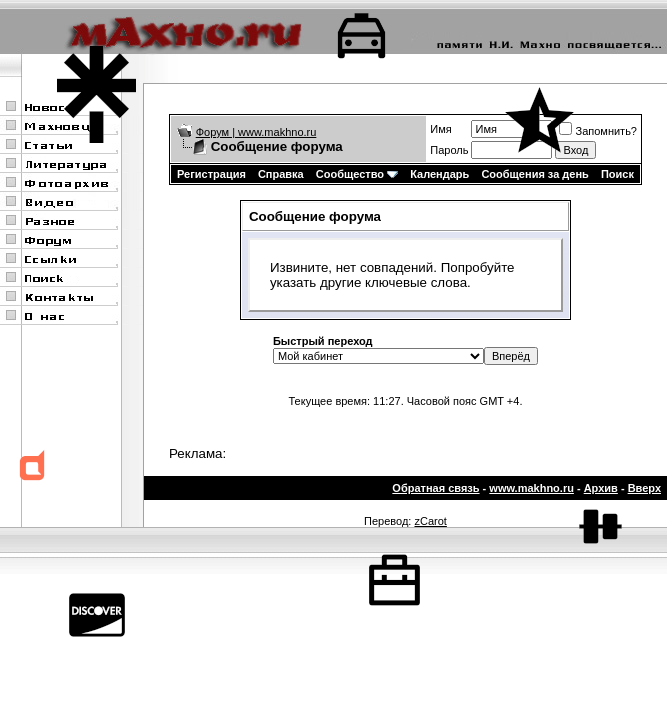 This screenshot has width=667, height=720. I want to click on visit linktree profile, so click(96, 94).